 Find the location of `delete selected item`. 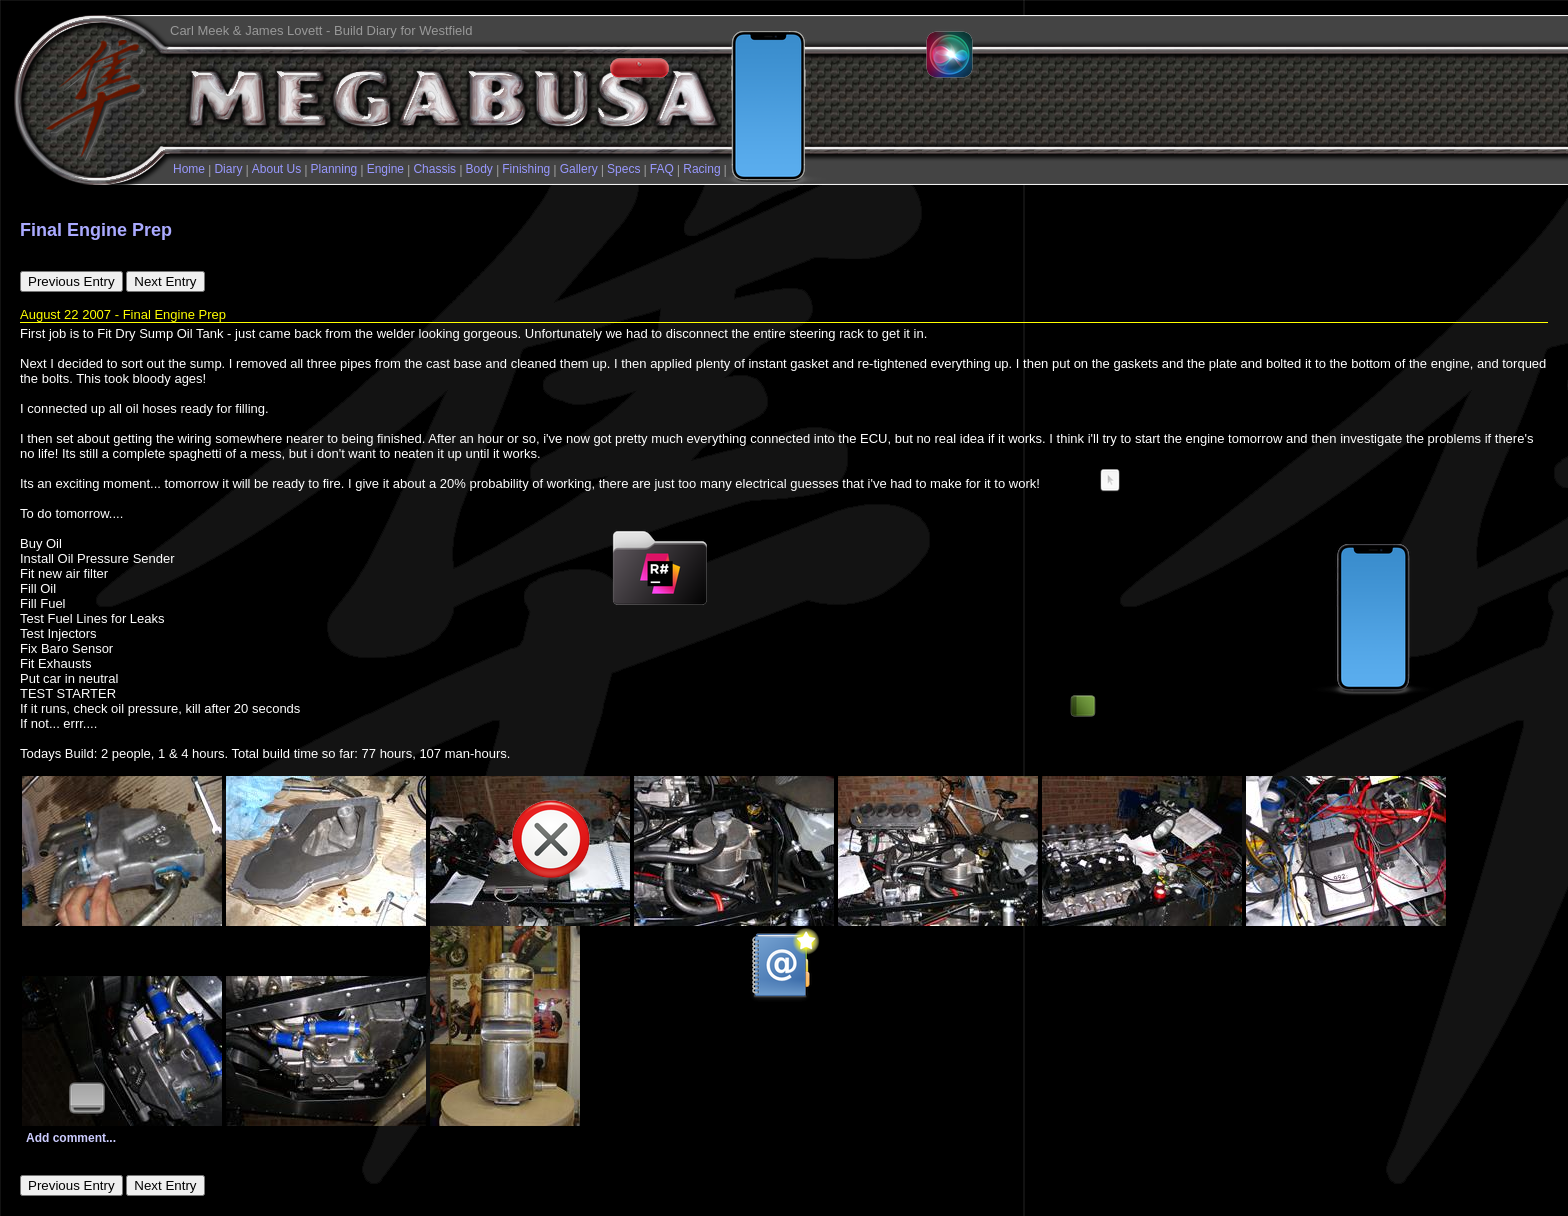

delete selected item is located at coordinates (553, 840).